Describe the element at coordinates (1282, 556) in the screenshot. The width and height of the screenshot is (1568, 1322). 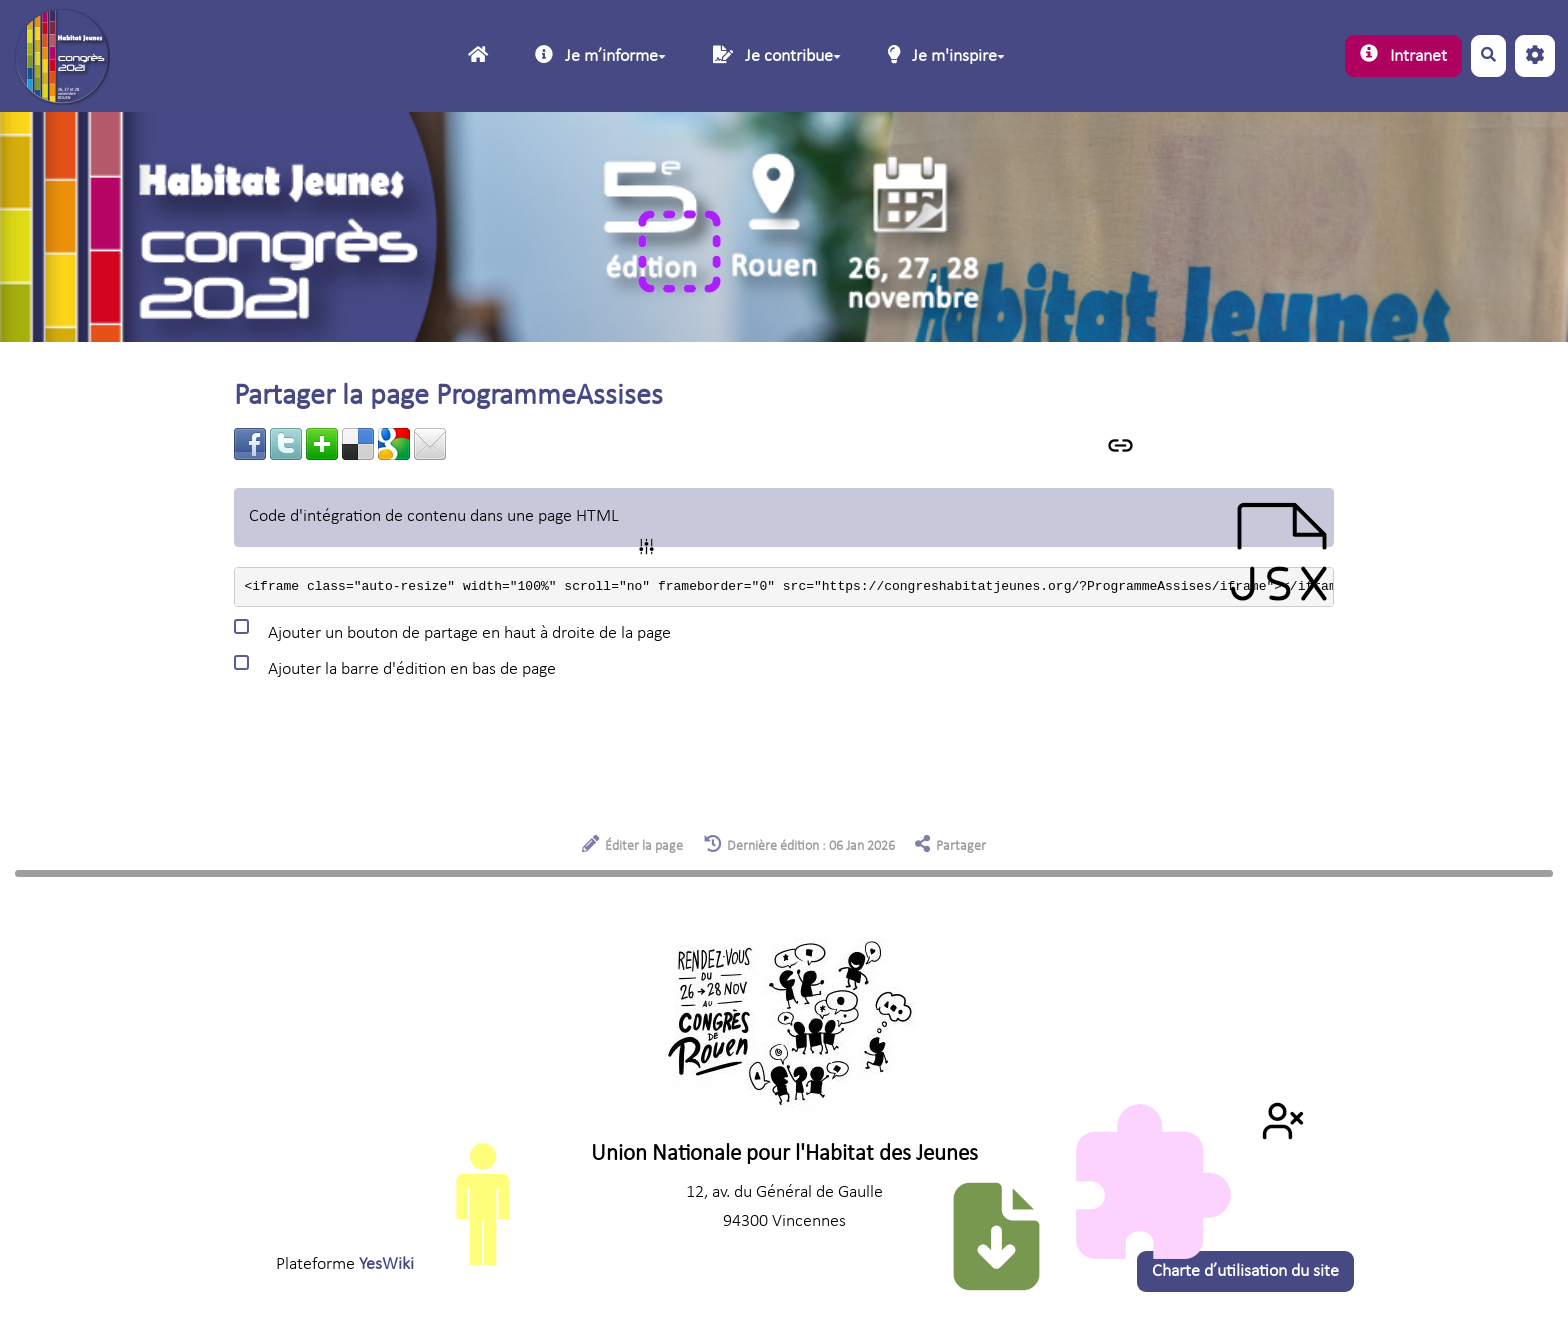
I see `jsx file type indicator` at that location.